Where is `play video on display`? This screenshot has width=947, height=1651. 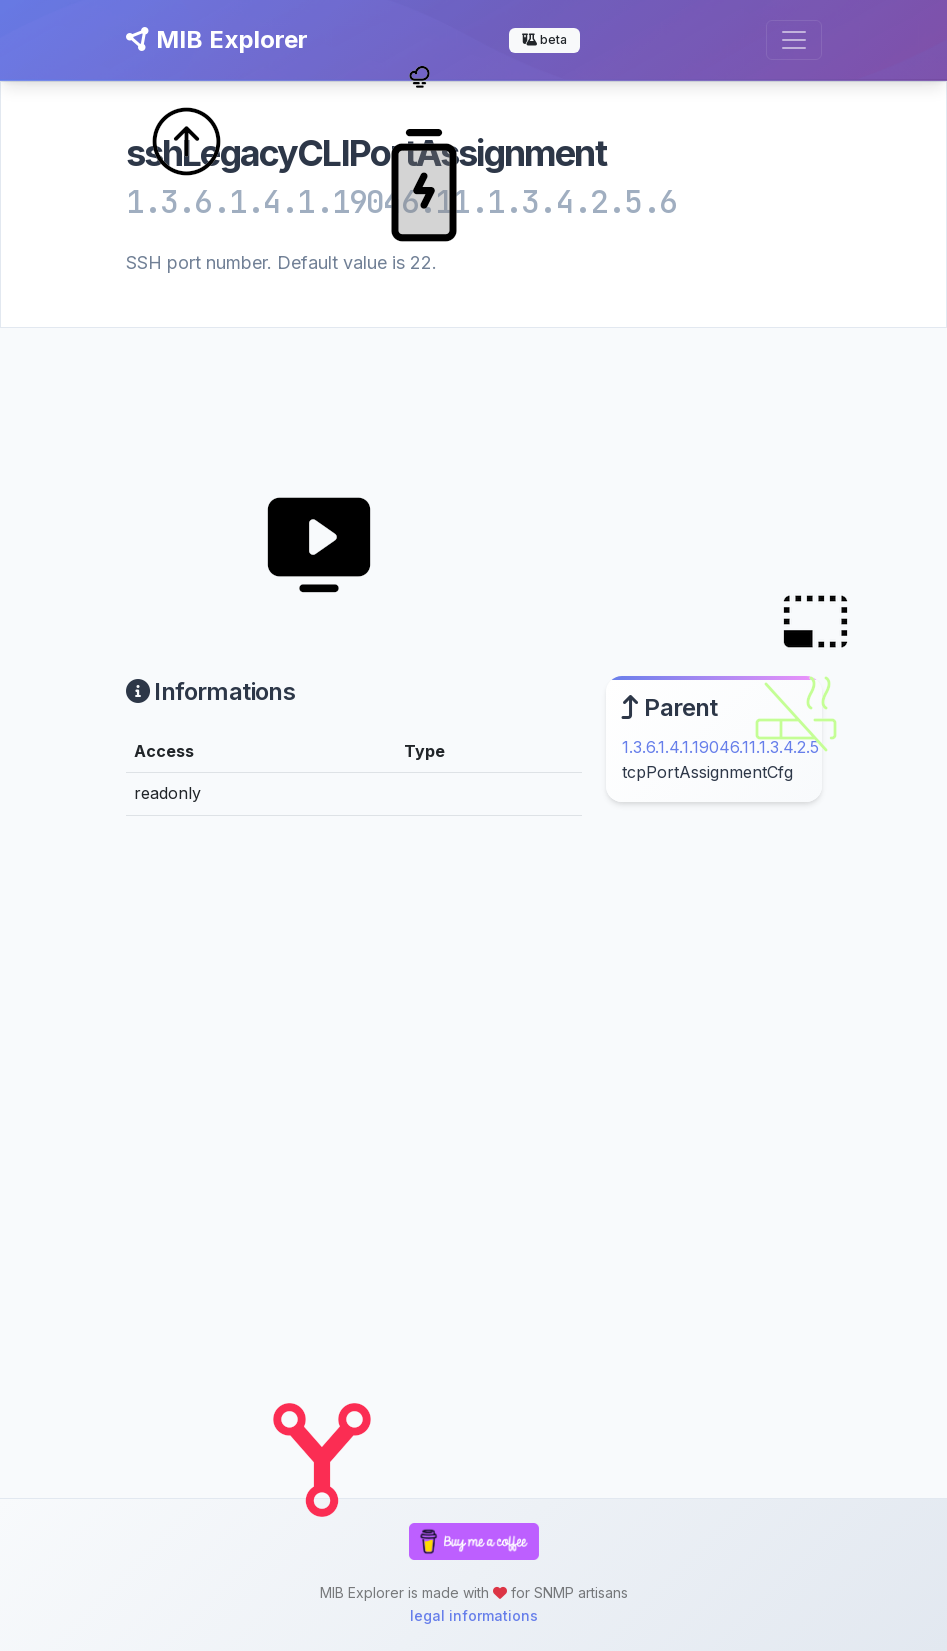
play video on display is located at coordinates (319, 541).